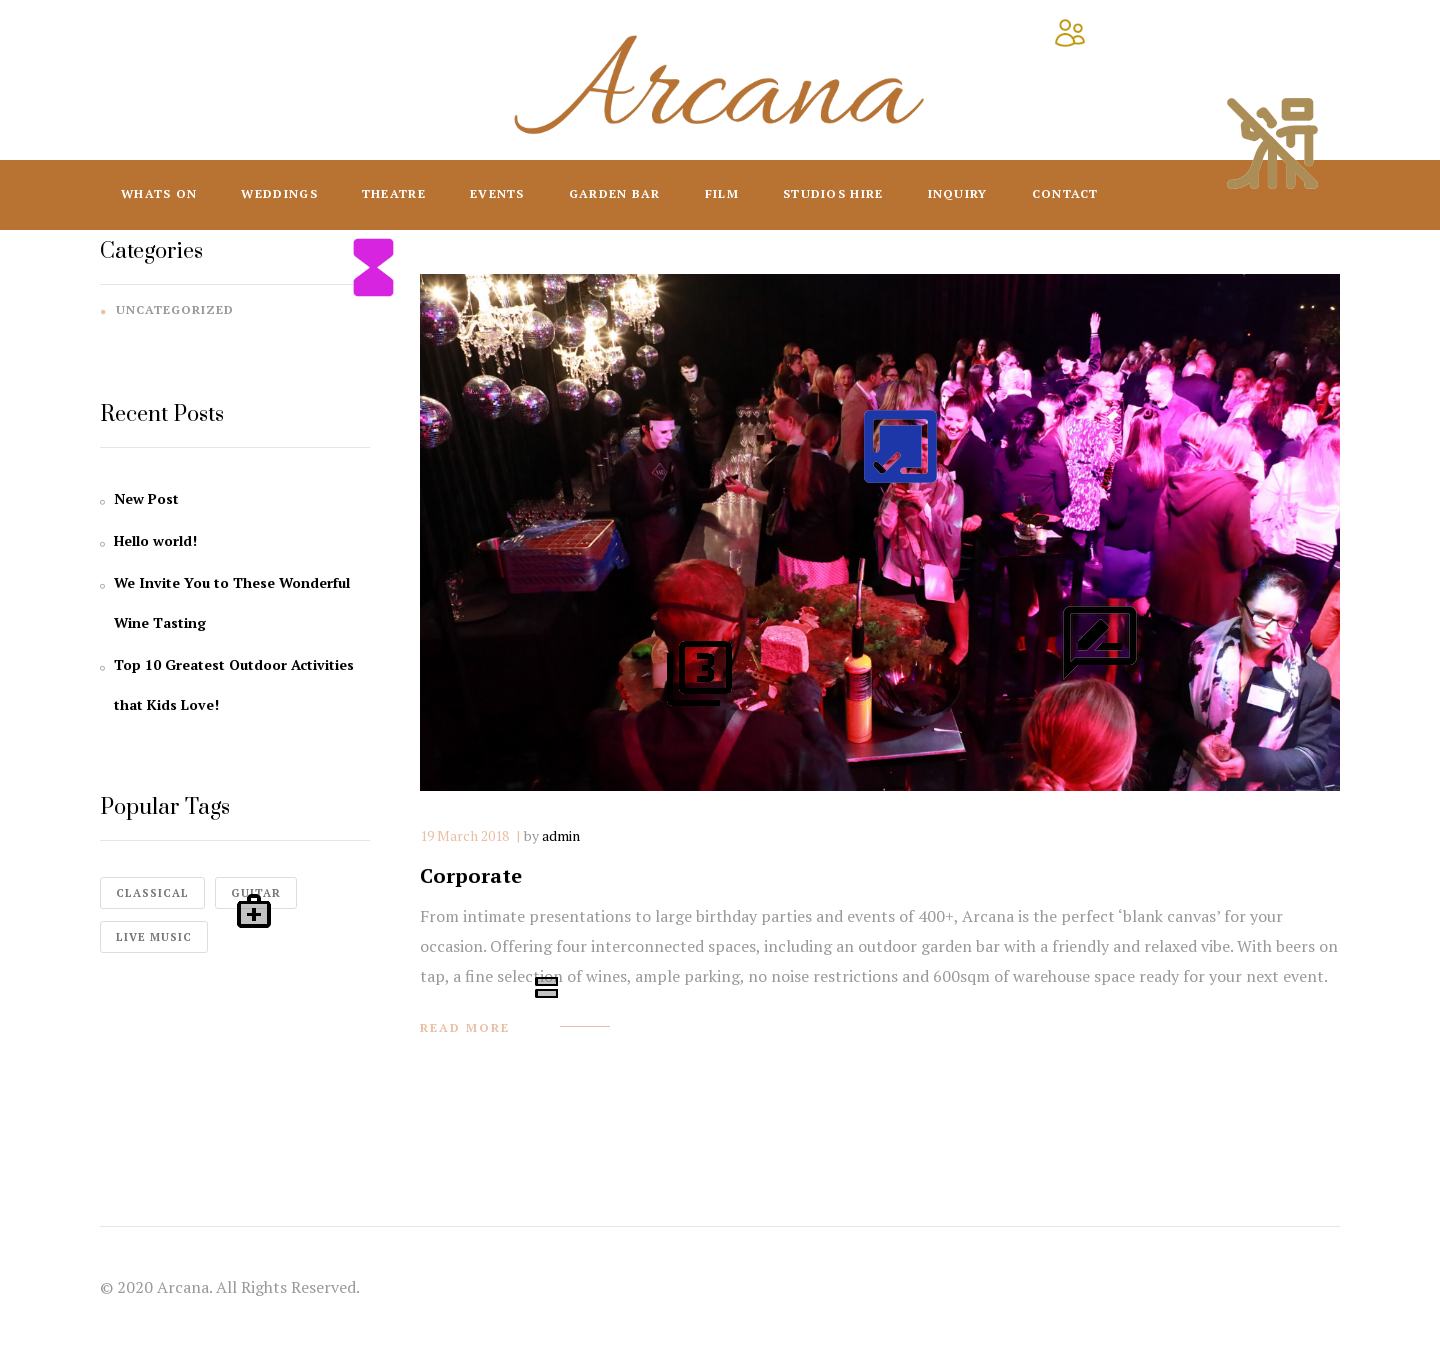 This screenshot has height=1347, width=1440. Describe the element at coordinates (900, 446) in the screenshot. I see `mark task as complete` at that location.